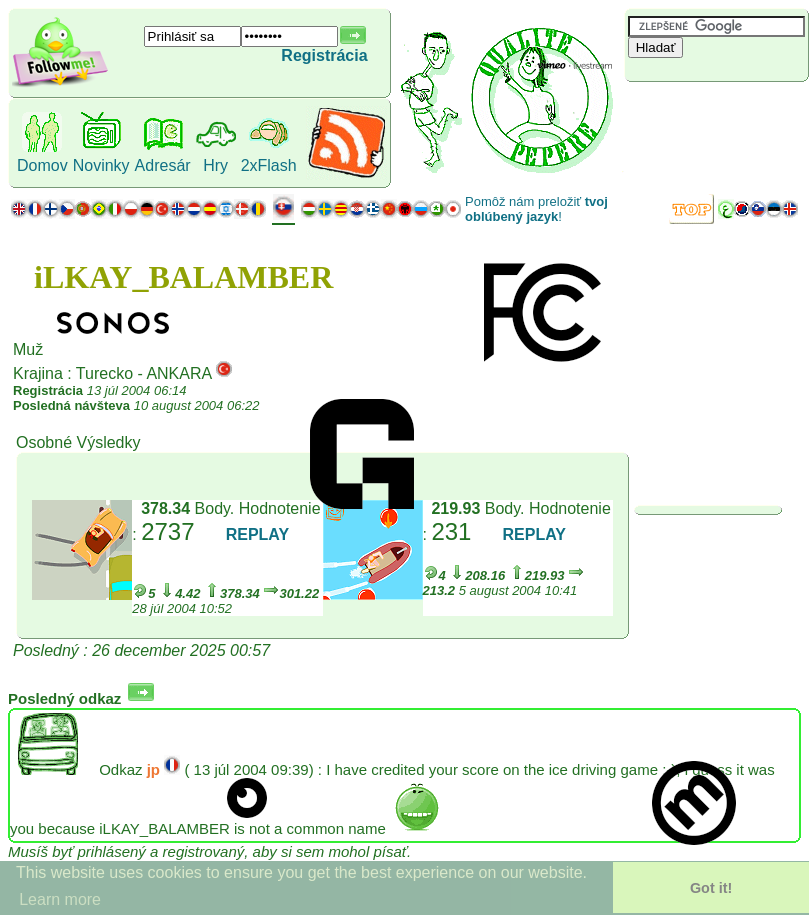 This screenshot has height=915, width=809. Describe the element at coordinates (694, 803) in the screenshot. I see `visit metacritic website` at that location.